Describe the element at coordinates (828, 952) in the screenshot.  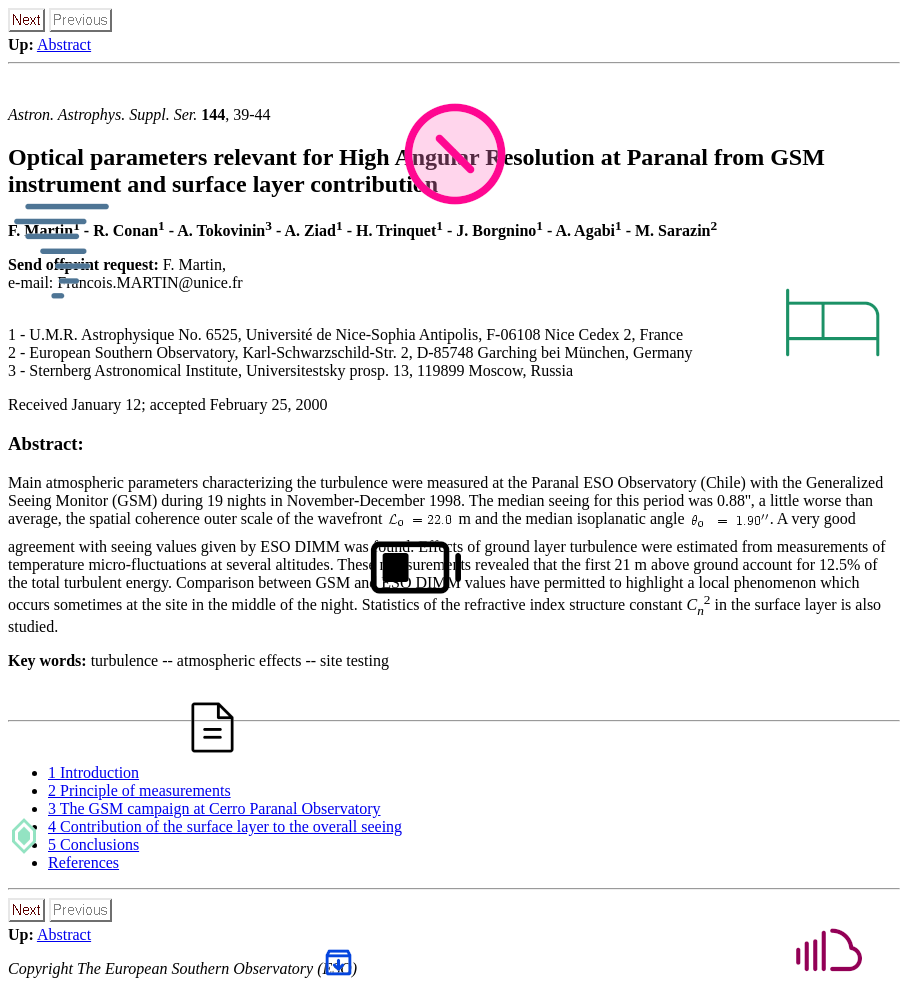
I see `open soundcloud app` at that location.